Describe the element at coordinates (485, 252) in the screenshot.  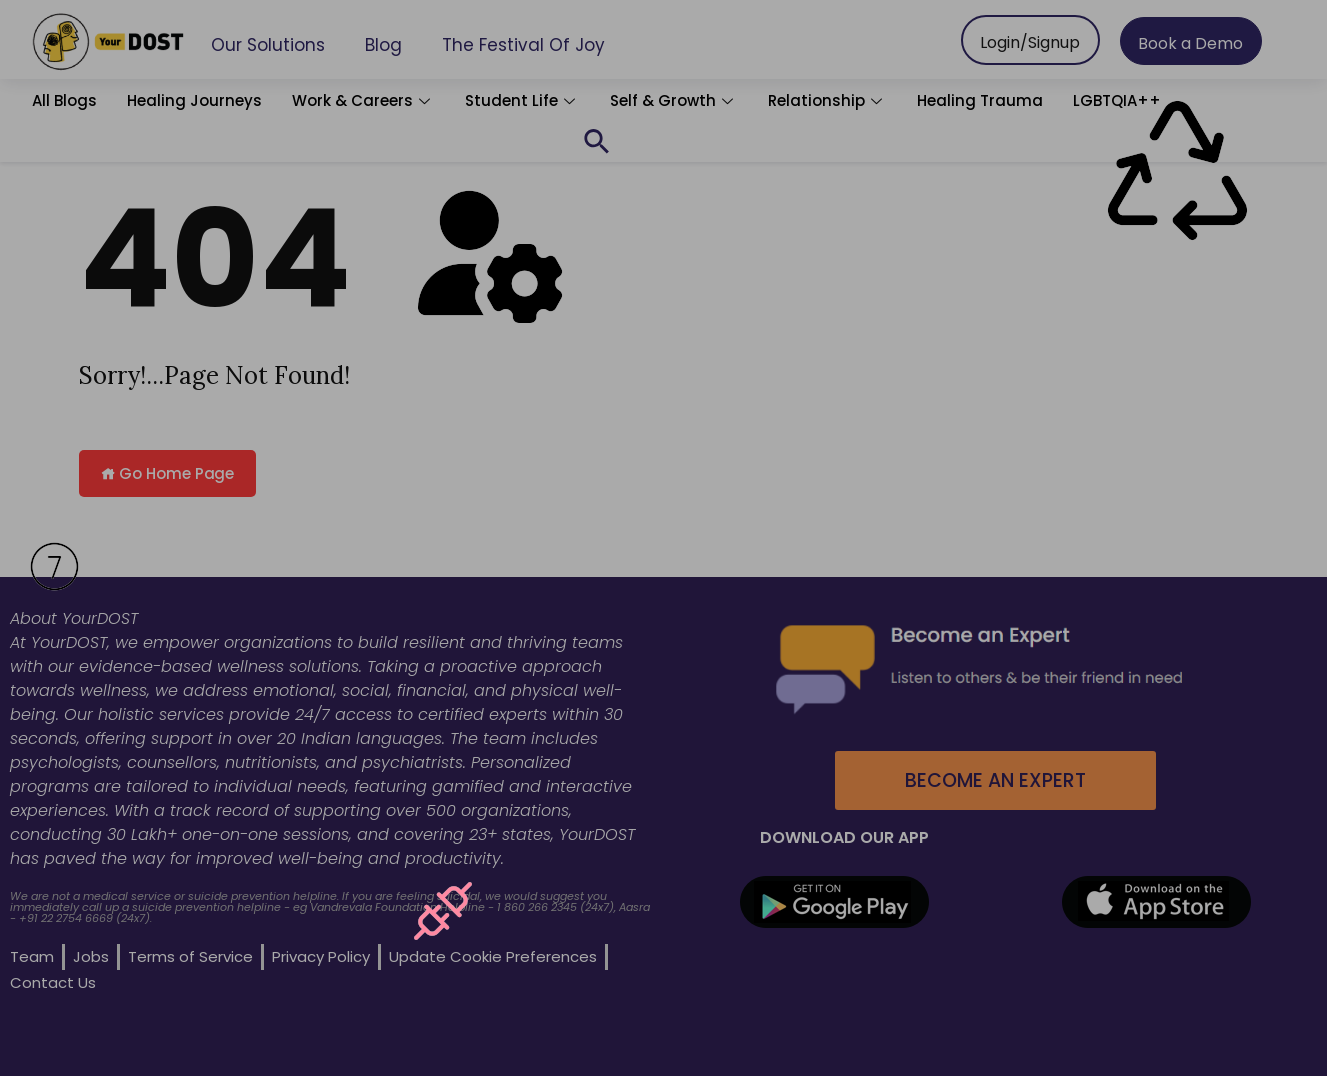
I see `access user settings` at that location.